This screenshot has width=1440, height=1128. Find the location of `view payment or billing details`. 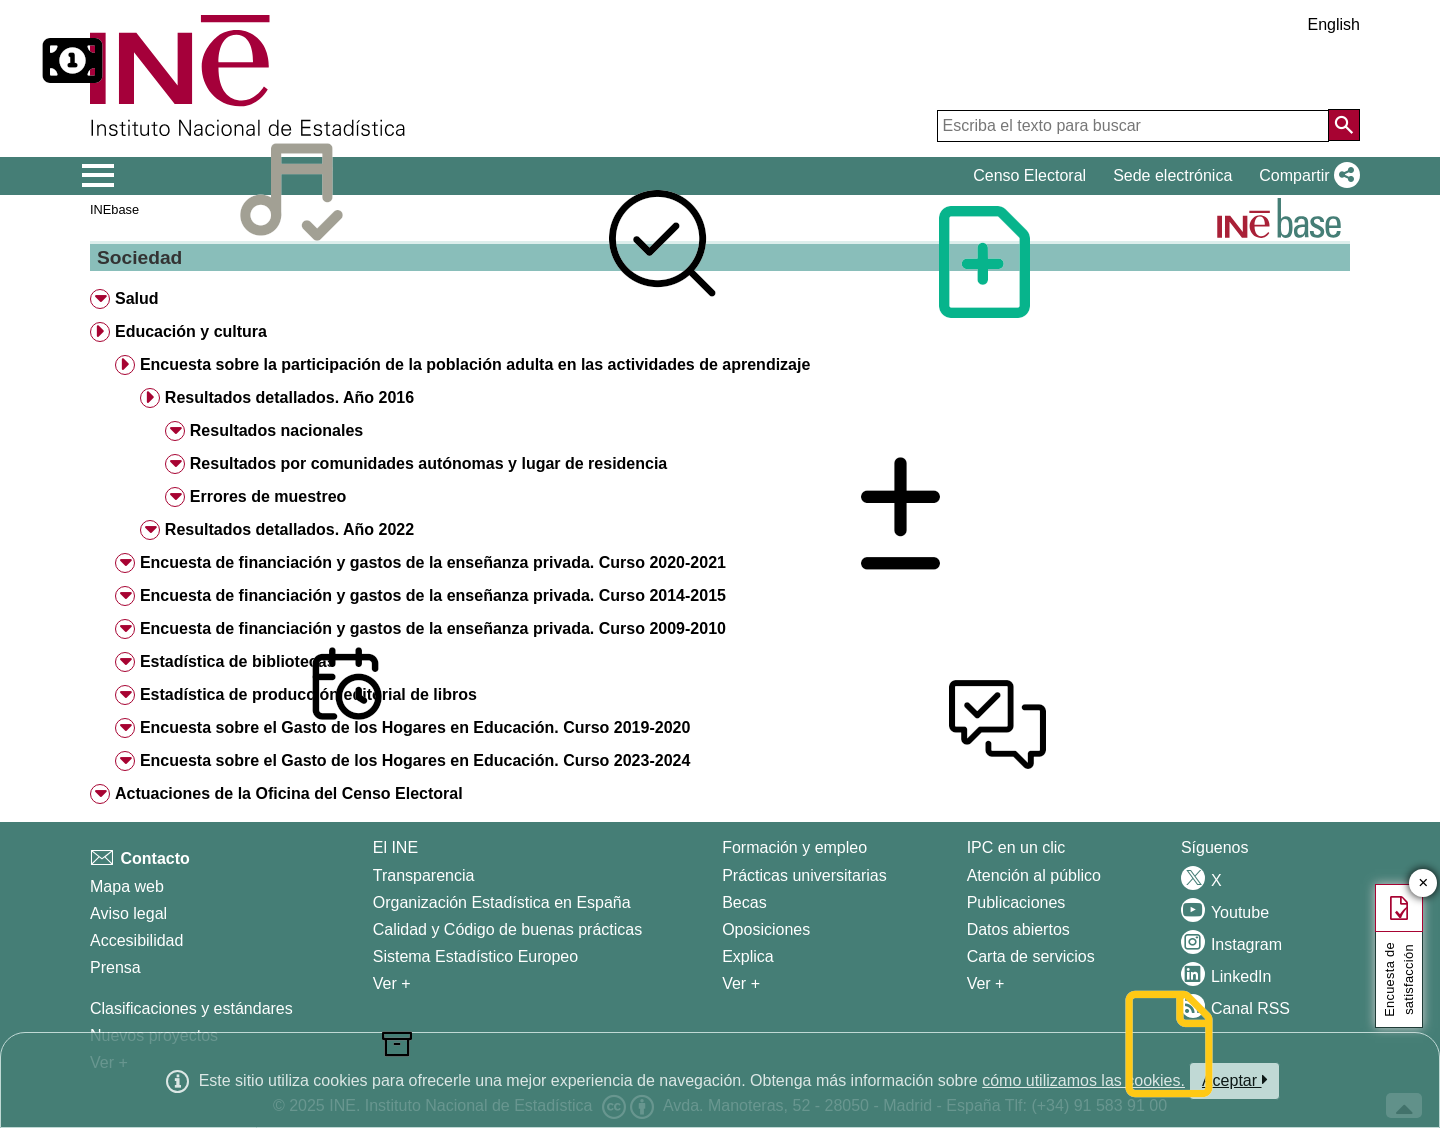

view payment or billing details is located at coordinates (72, 60).